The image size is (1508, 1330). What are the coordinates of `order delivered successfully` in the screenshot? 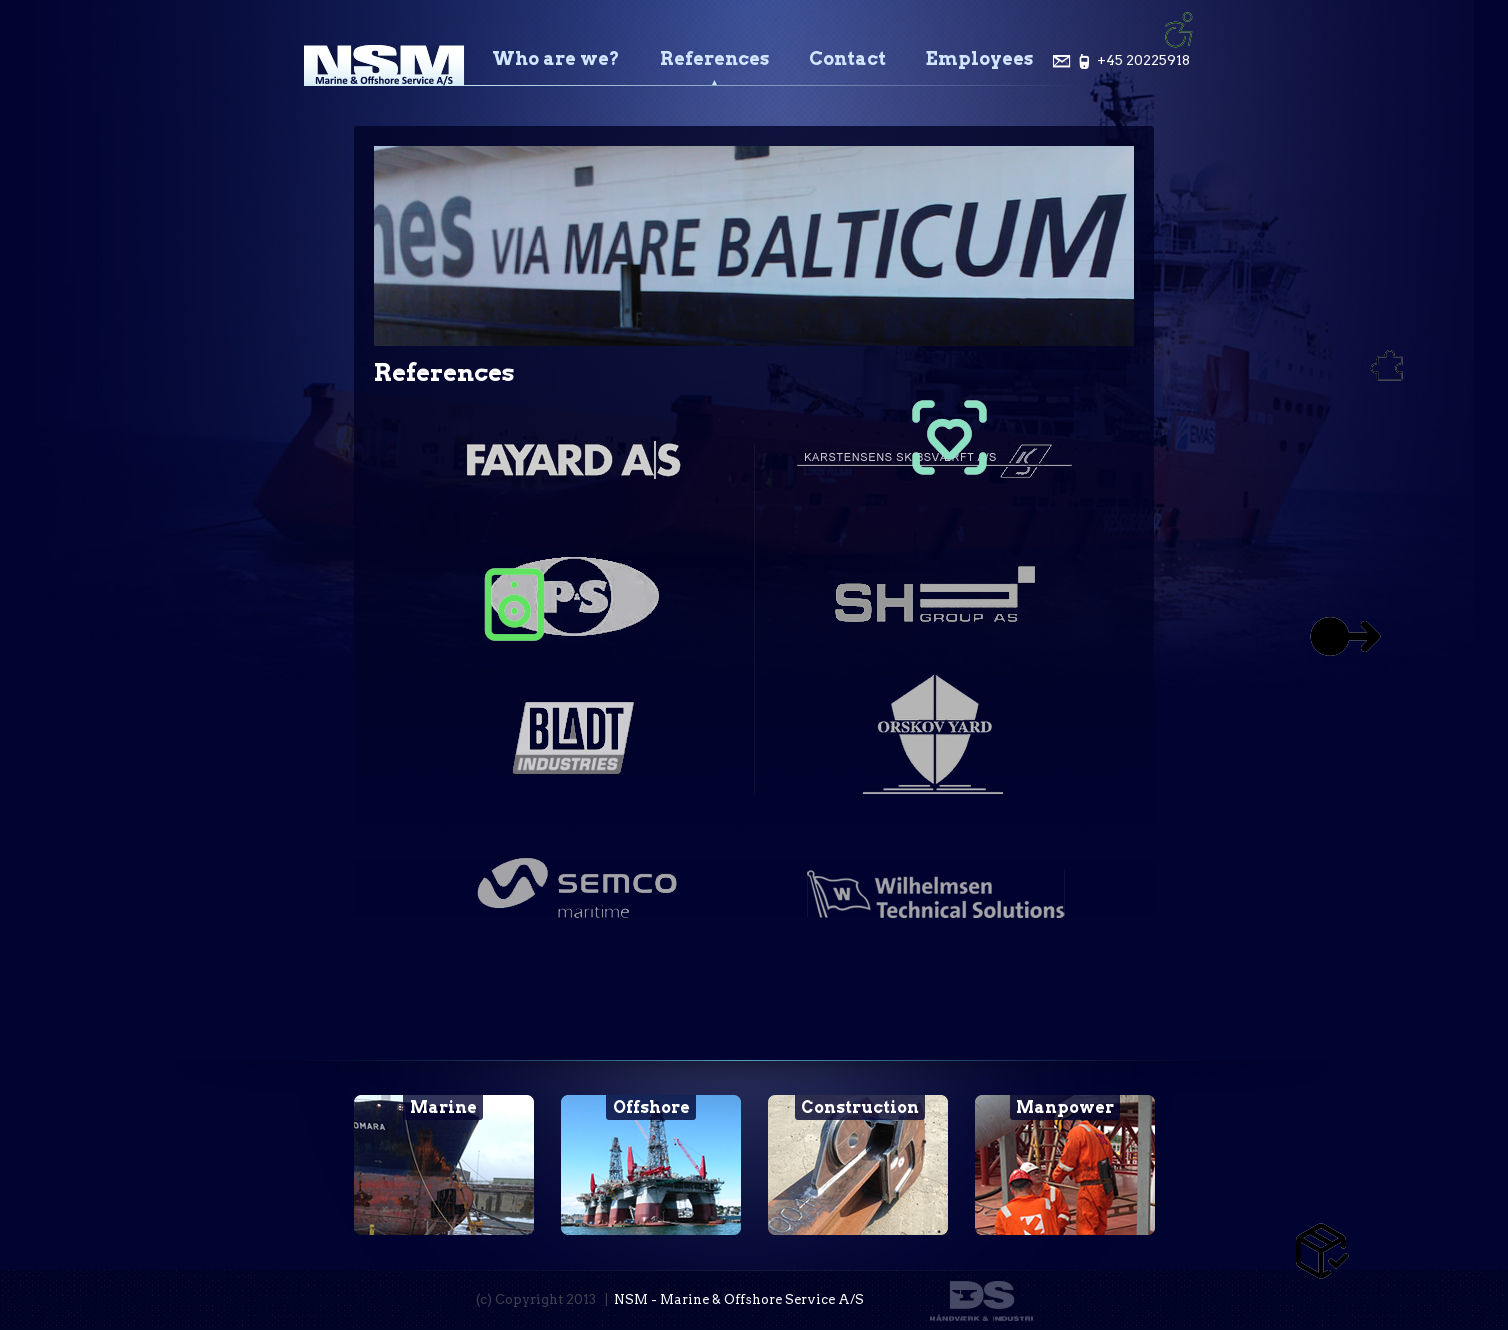 It's located at (1321, 1251).